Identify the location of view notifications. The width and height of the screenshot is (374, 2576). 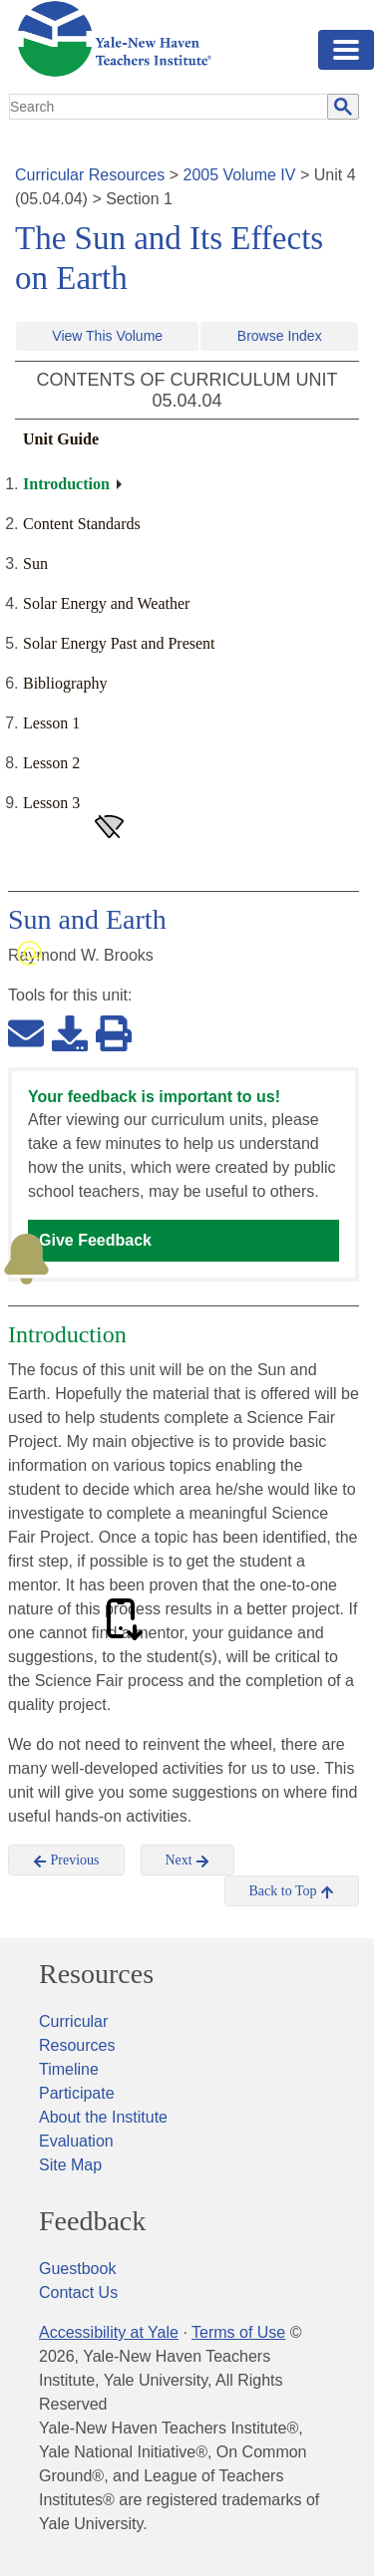
(26, 1259).